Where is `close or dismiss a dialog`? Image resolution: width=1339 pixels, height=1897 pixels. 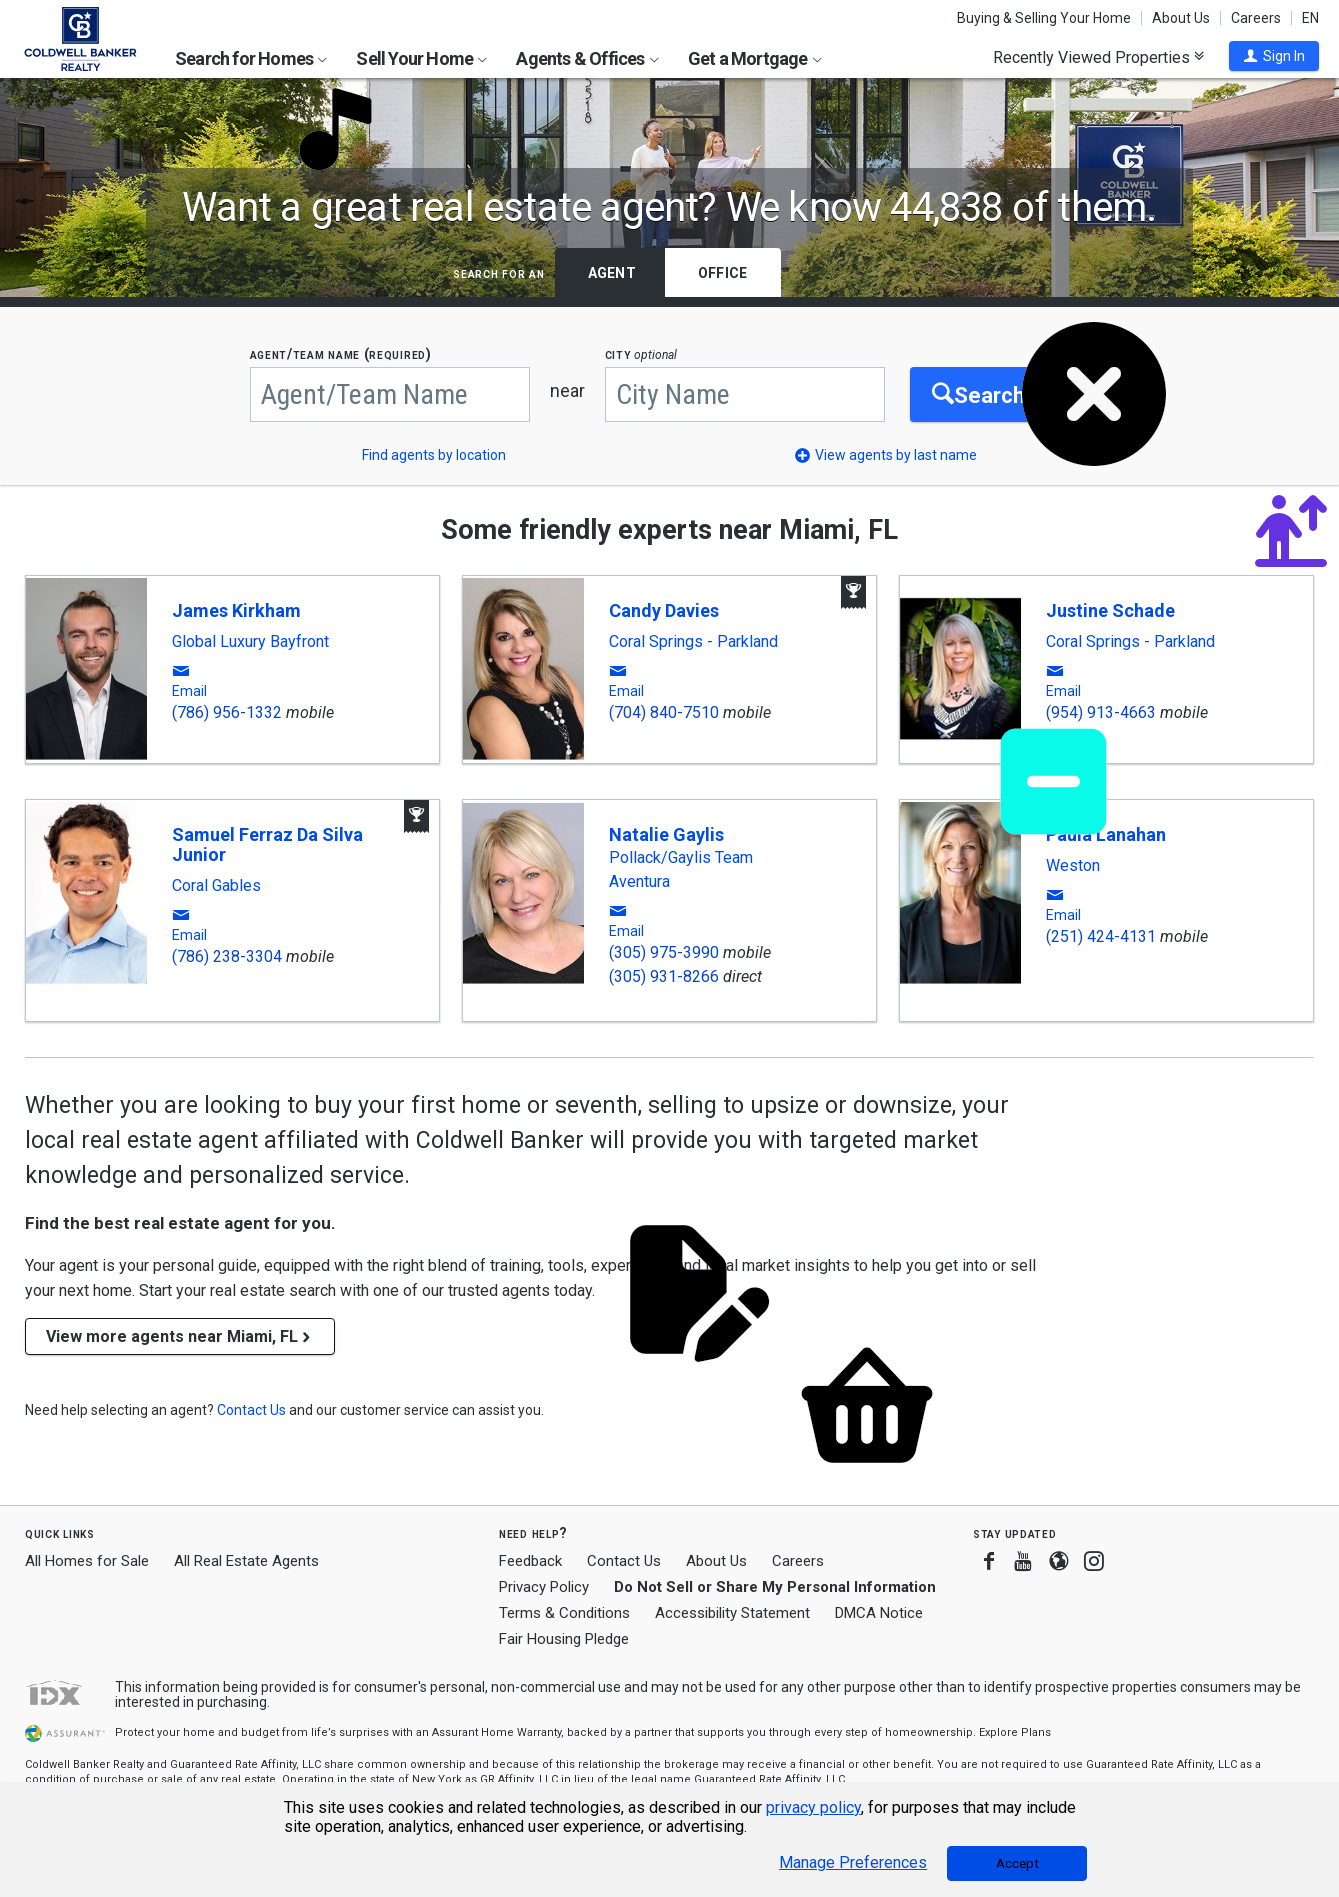
close or dismiss a dialog is located at coordinates (1094, 394).